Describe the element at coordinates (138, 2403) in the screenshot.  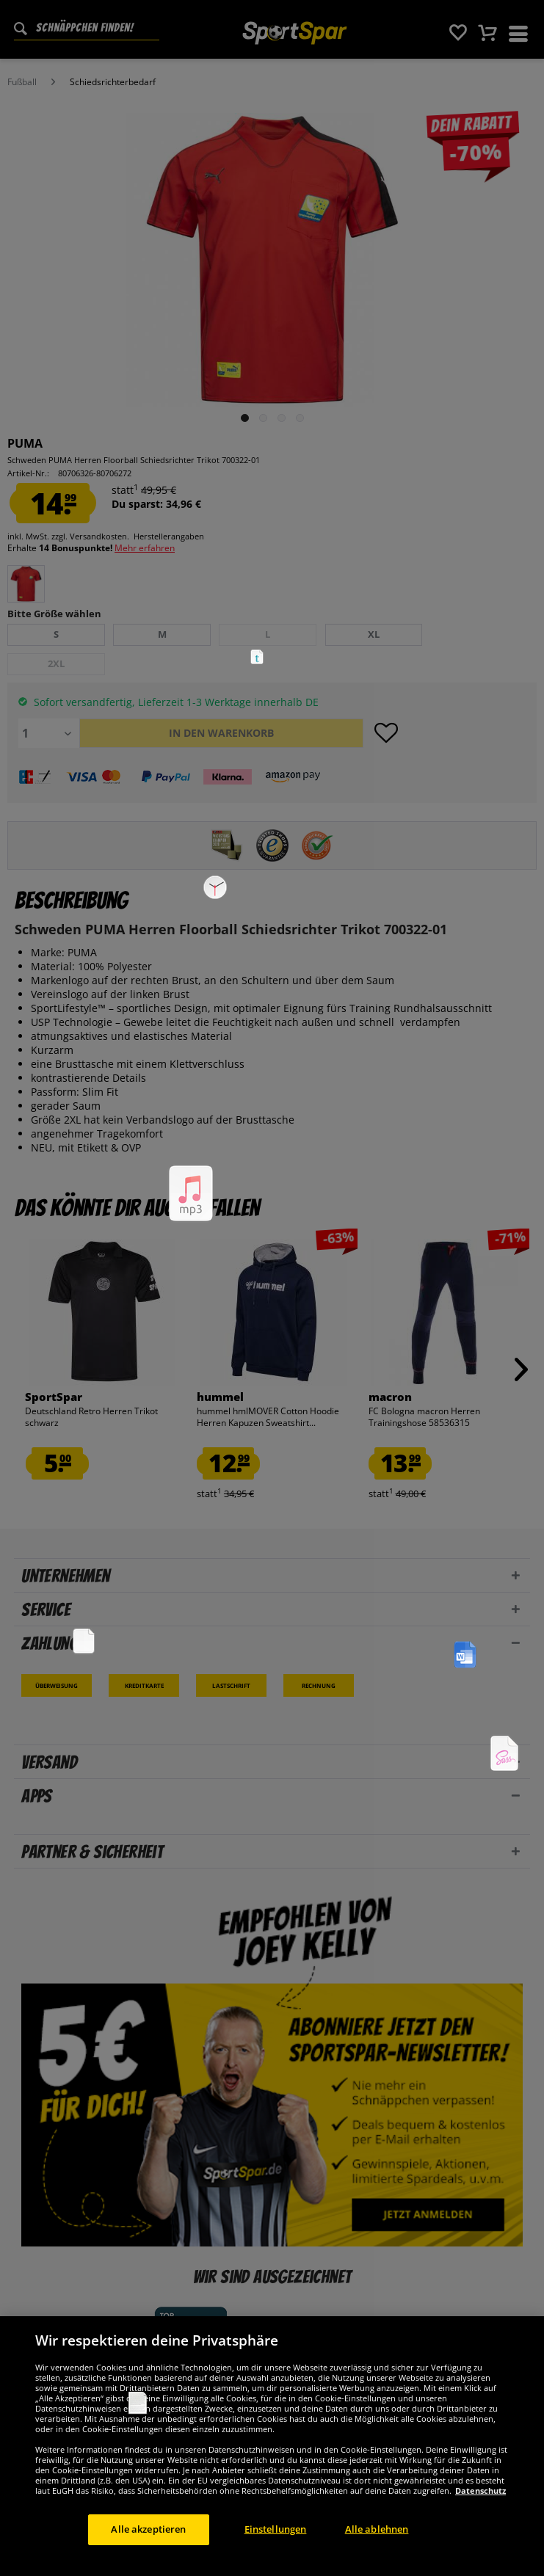
I see `a plain text file or document` at that location.